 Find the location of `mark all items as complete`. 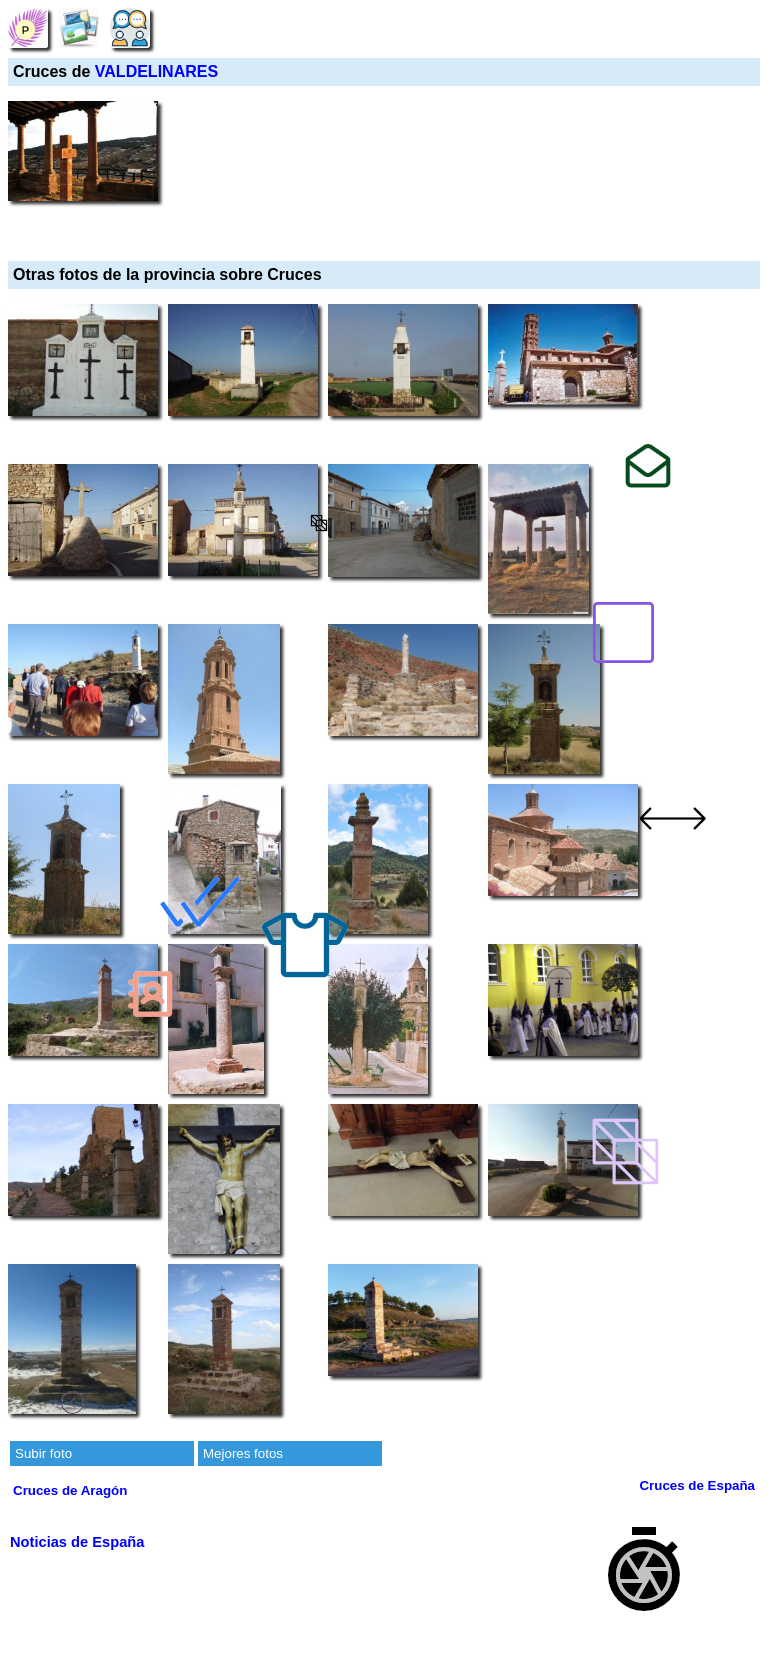

mark all items as complete is located at coordinates (201, 902).